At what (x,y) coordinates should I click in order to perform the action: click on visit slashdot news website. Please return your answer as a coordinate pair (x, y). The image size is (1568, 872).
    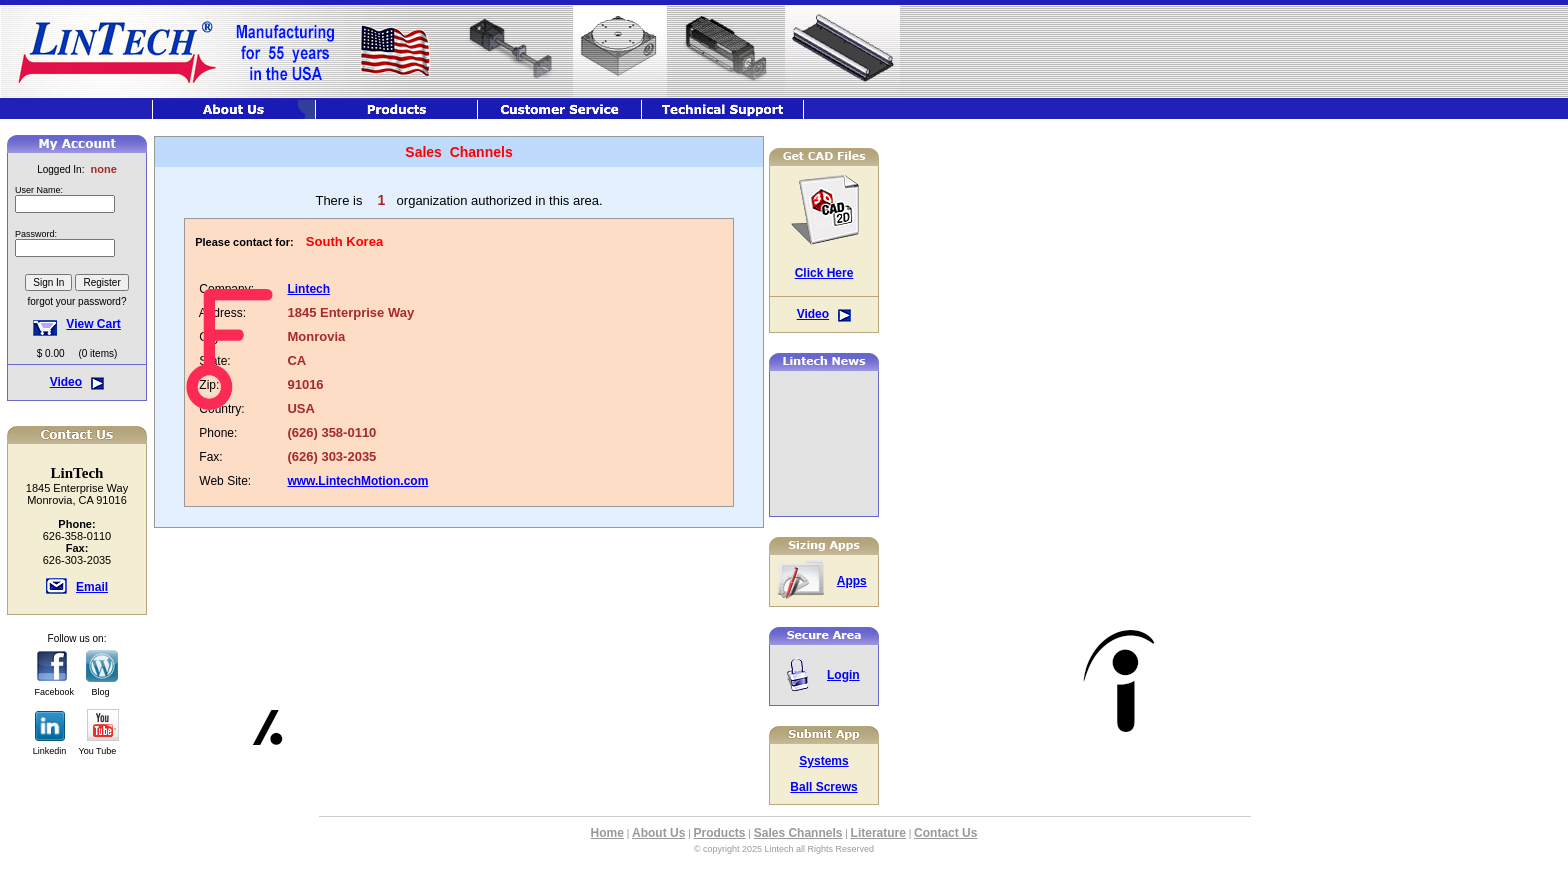
    Looking at the image, I should click on (267, 727).